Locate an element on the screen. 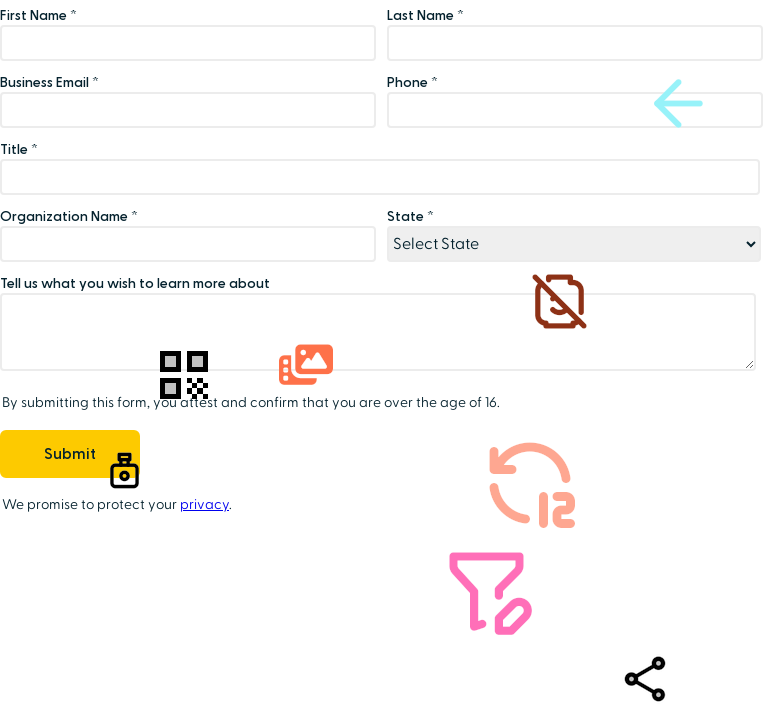  browse perfume or fragrance products is located at coordinates (124, 470).